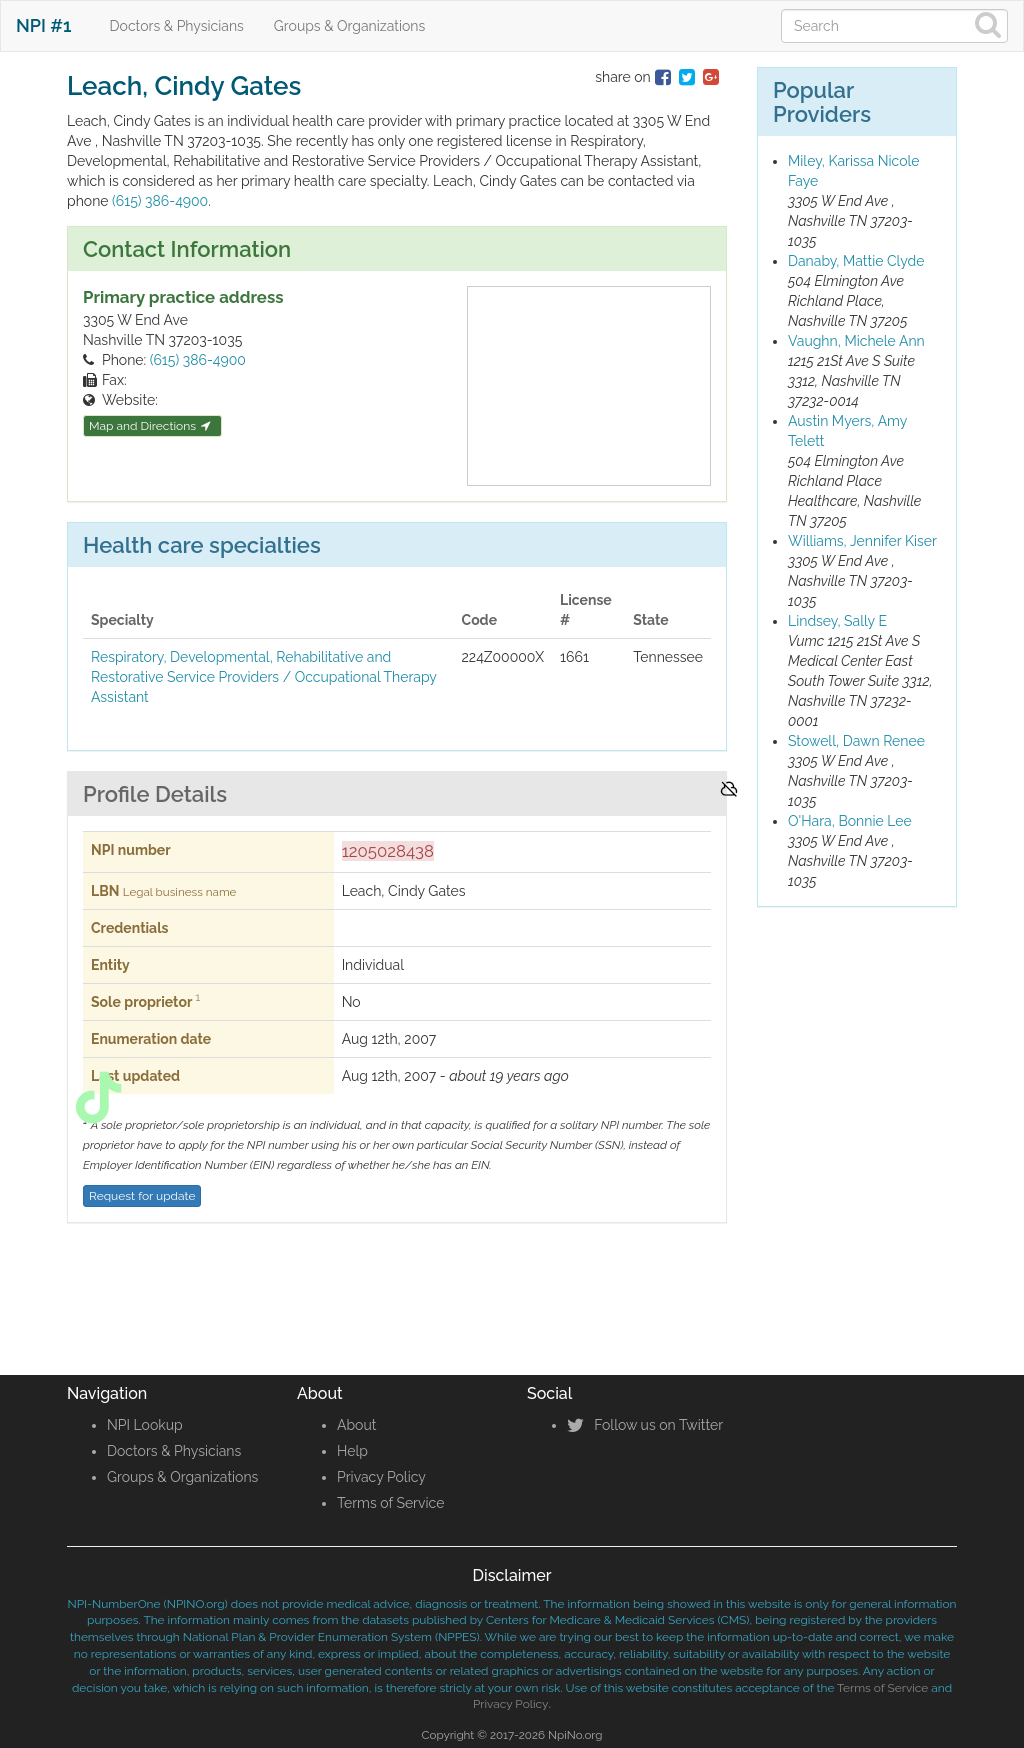 The width and height of the screenshot is (1024, 1748). Describe the element at coordinates (729, 789) in the screenshot. I see `indicates no cloud connection or offline status` at that location.